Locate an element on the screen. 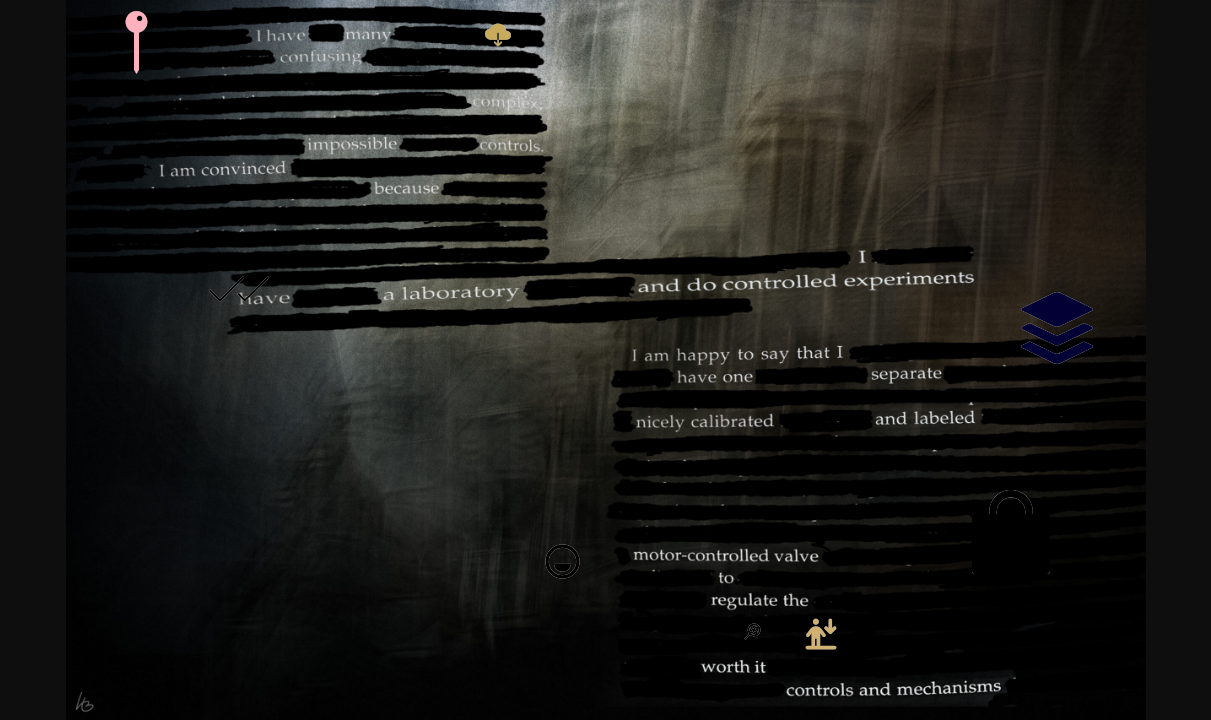 The height and width of the screenshot is (720, 1211). access candy or sweets category is located at coordinates (752, 631).